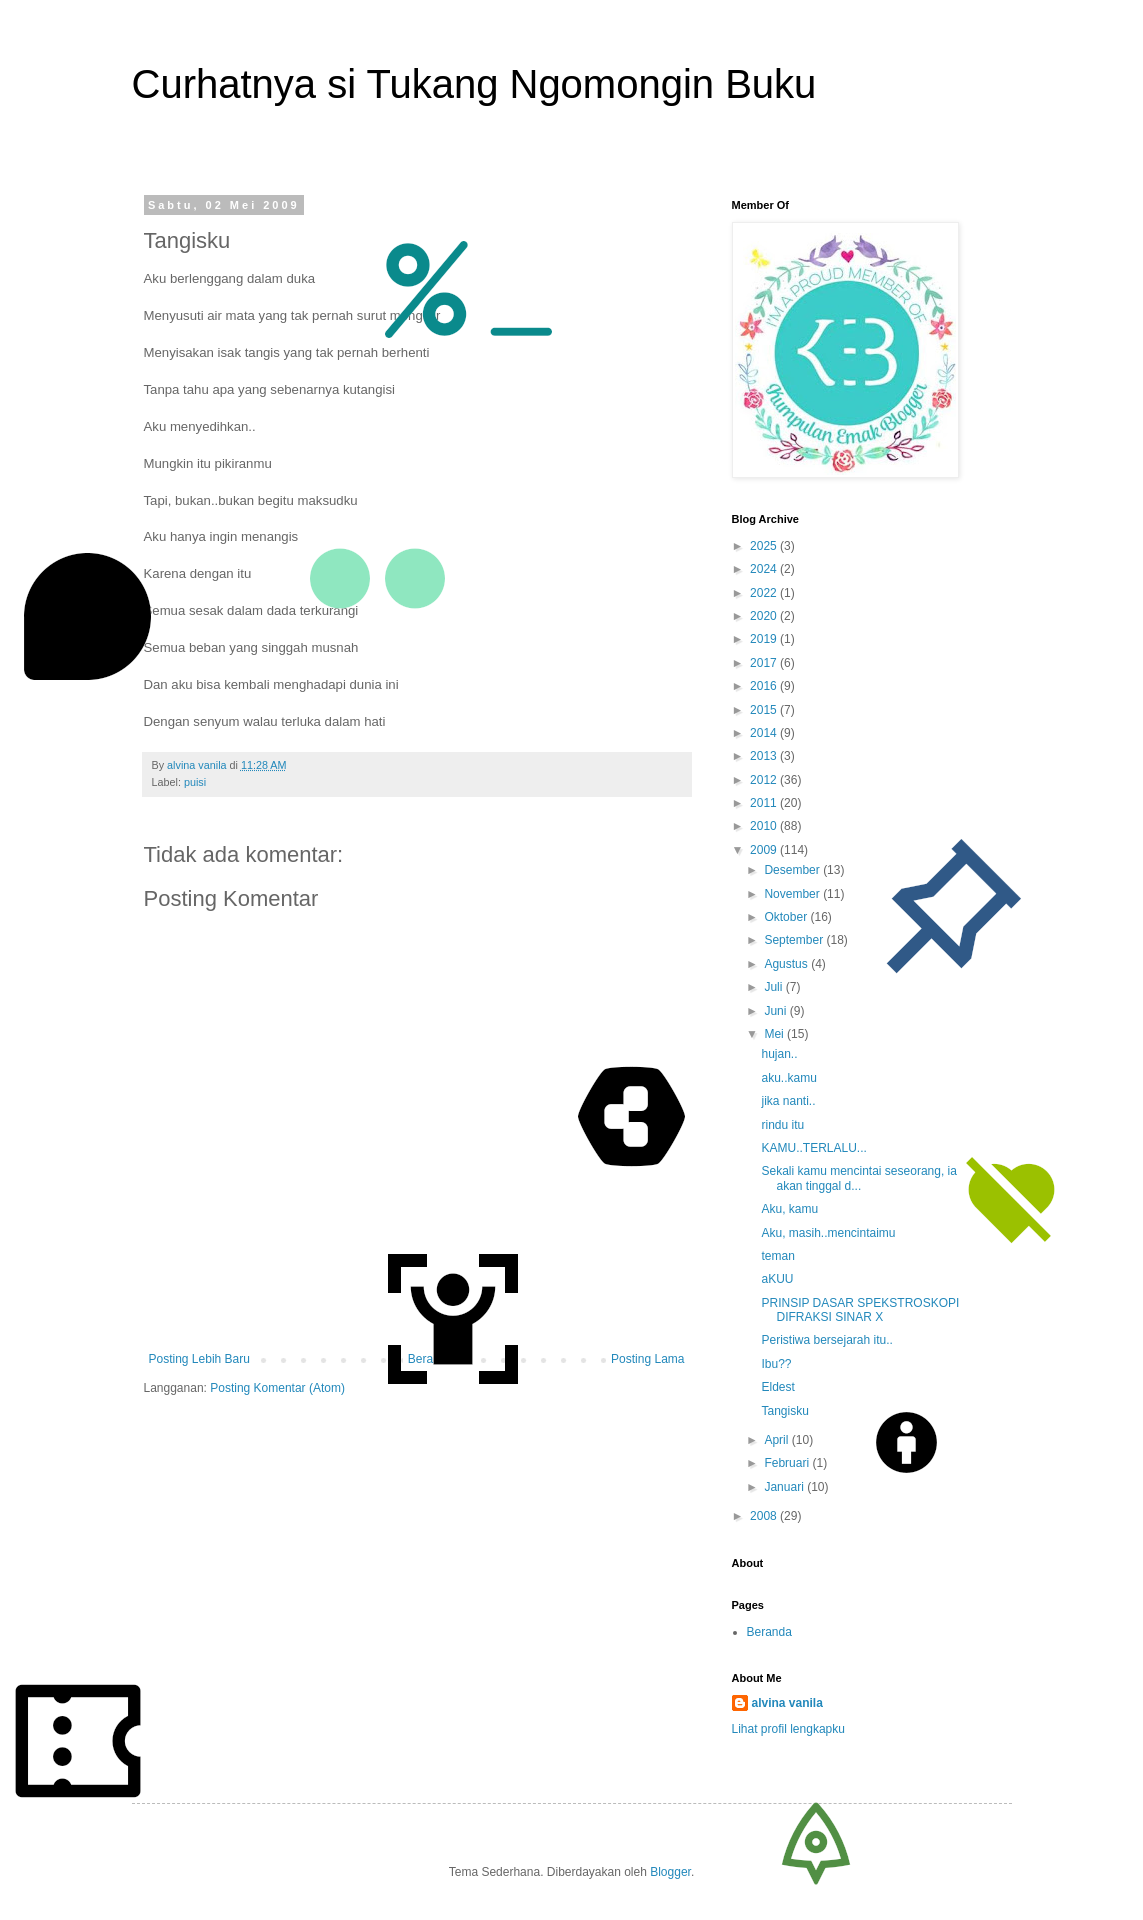  I want to click on indicates content requiring attribution under creative commons license, so click(906, 1442).